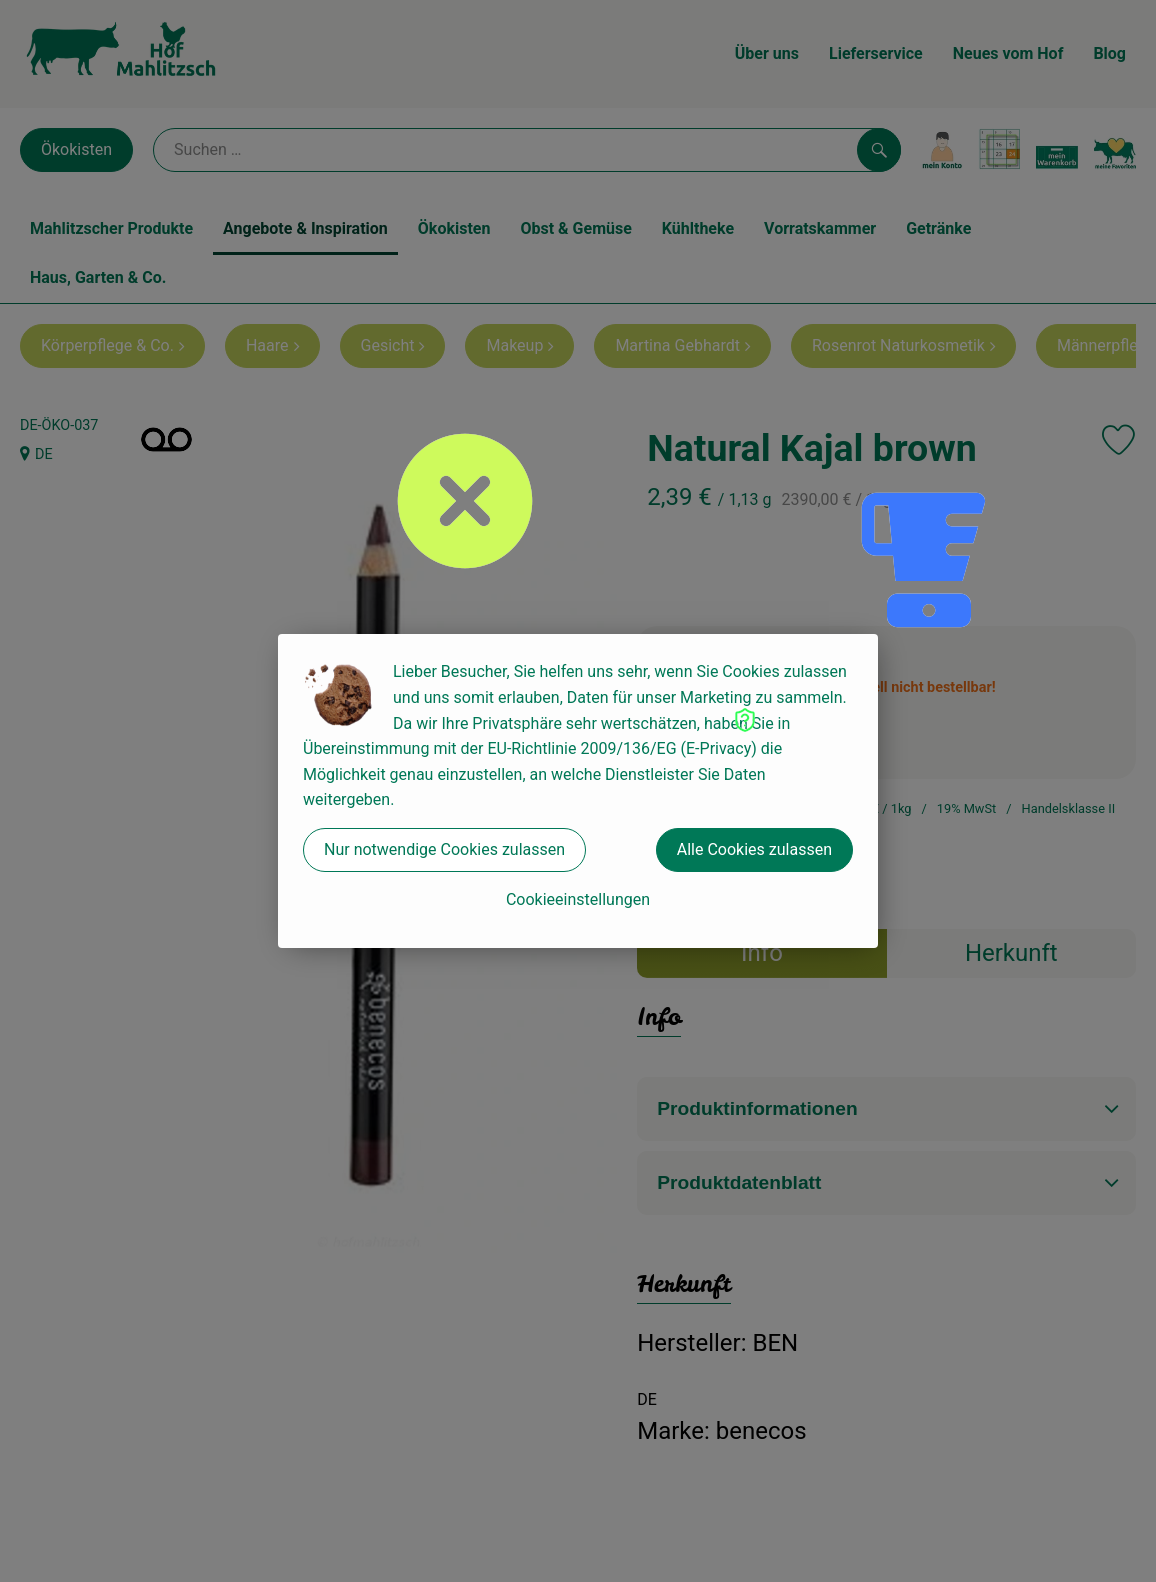 This screenshot has height=1582, width=1156. Describe the element at coordinates (166, 439) in the screenshot. I see `access voicemail messages` at that location.